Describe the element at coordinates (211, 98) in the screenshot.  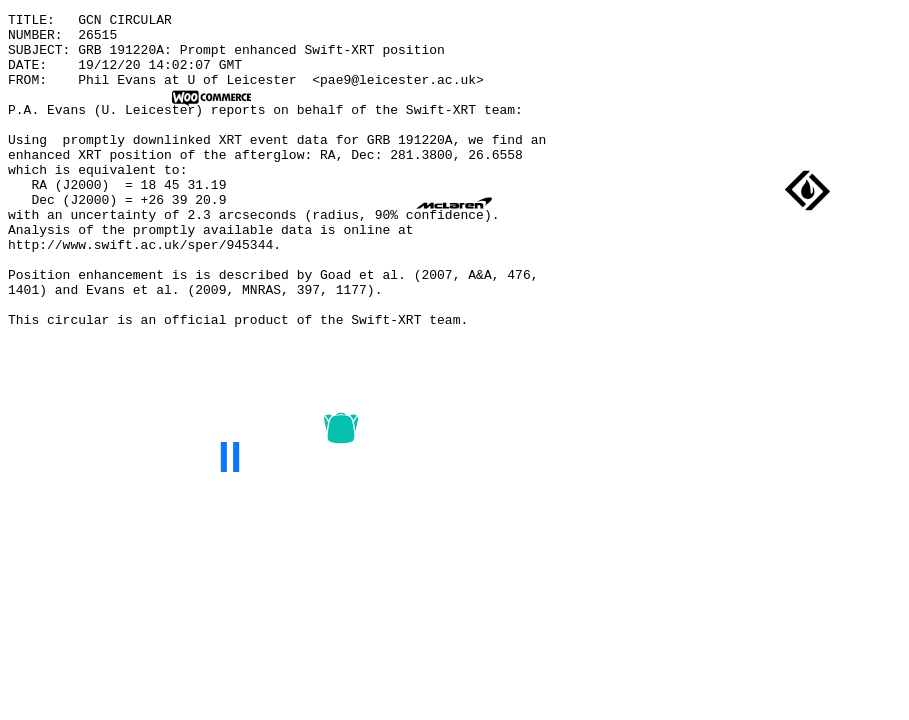
I see `access woocommerce store settings` at that location.